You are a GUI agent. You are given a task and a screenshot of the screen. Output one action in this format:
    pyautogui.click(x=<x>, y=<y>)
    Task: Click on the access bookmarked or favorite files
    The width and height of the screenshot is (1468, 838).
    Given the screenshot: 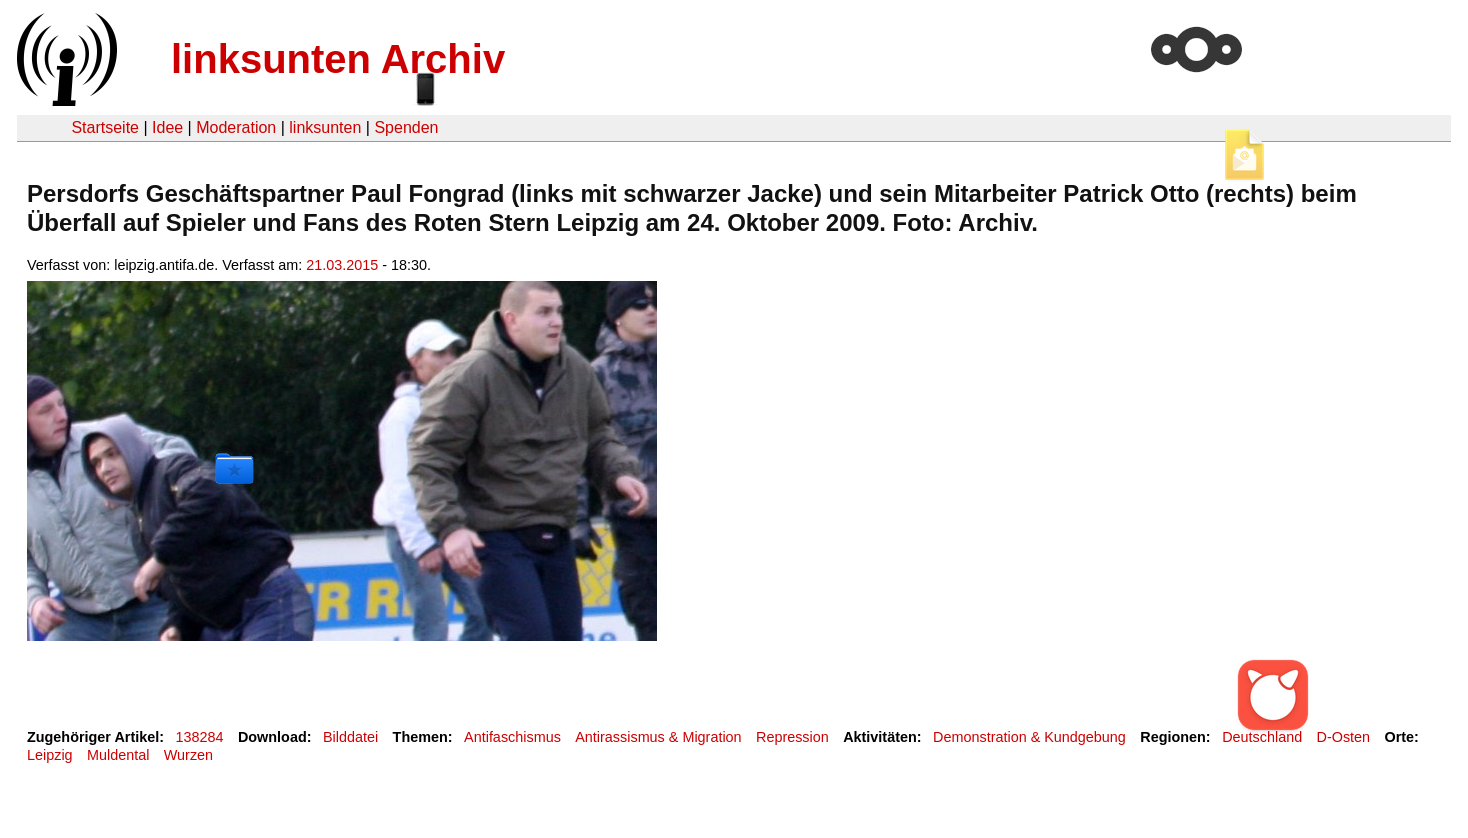 What is the action you would take?
    pyautogui.click(x=234, y=468)
    